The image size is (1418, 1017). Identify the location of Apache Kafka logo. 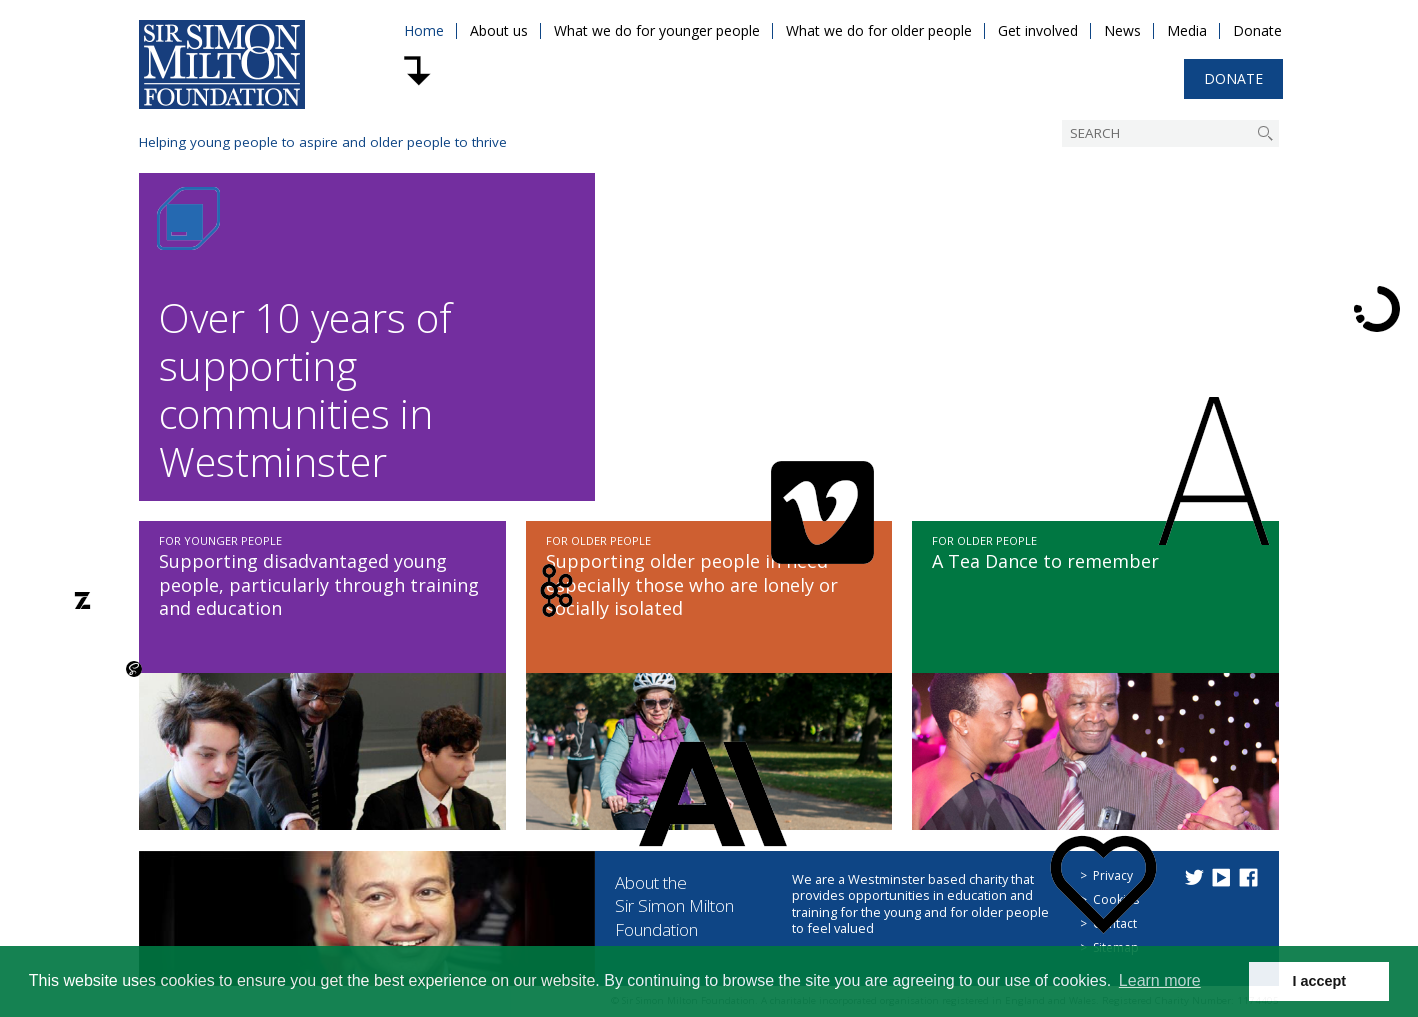
(556, 590).